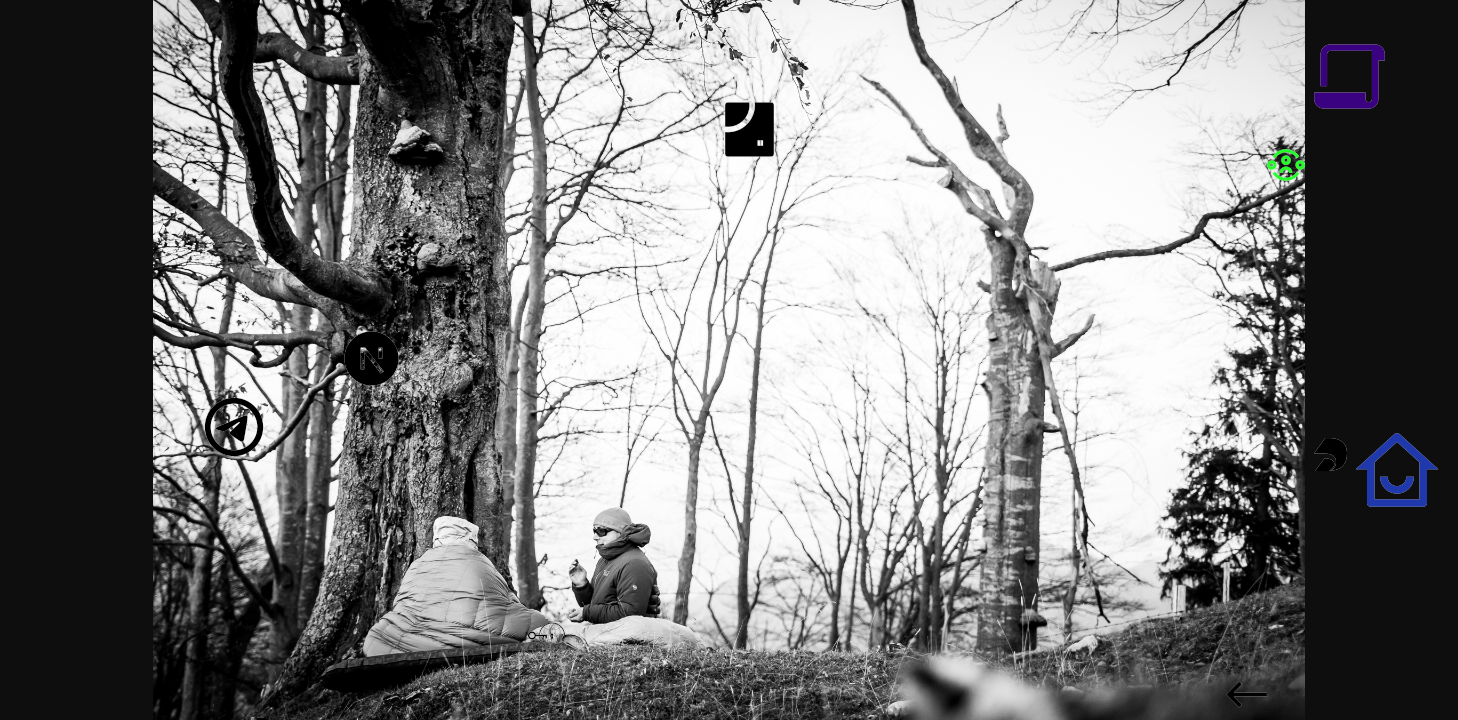 The image size is (1458, 720). What do you see at coordinates (546, 635) in the screenshot?
I see `sign in with webauthn passwordless authentication` at bounding box center [546, 635].